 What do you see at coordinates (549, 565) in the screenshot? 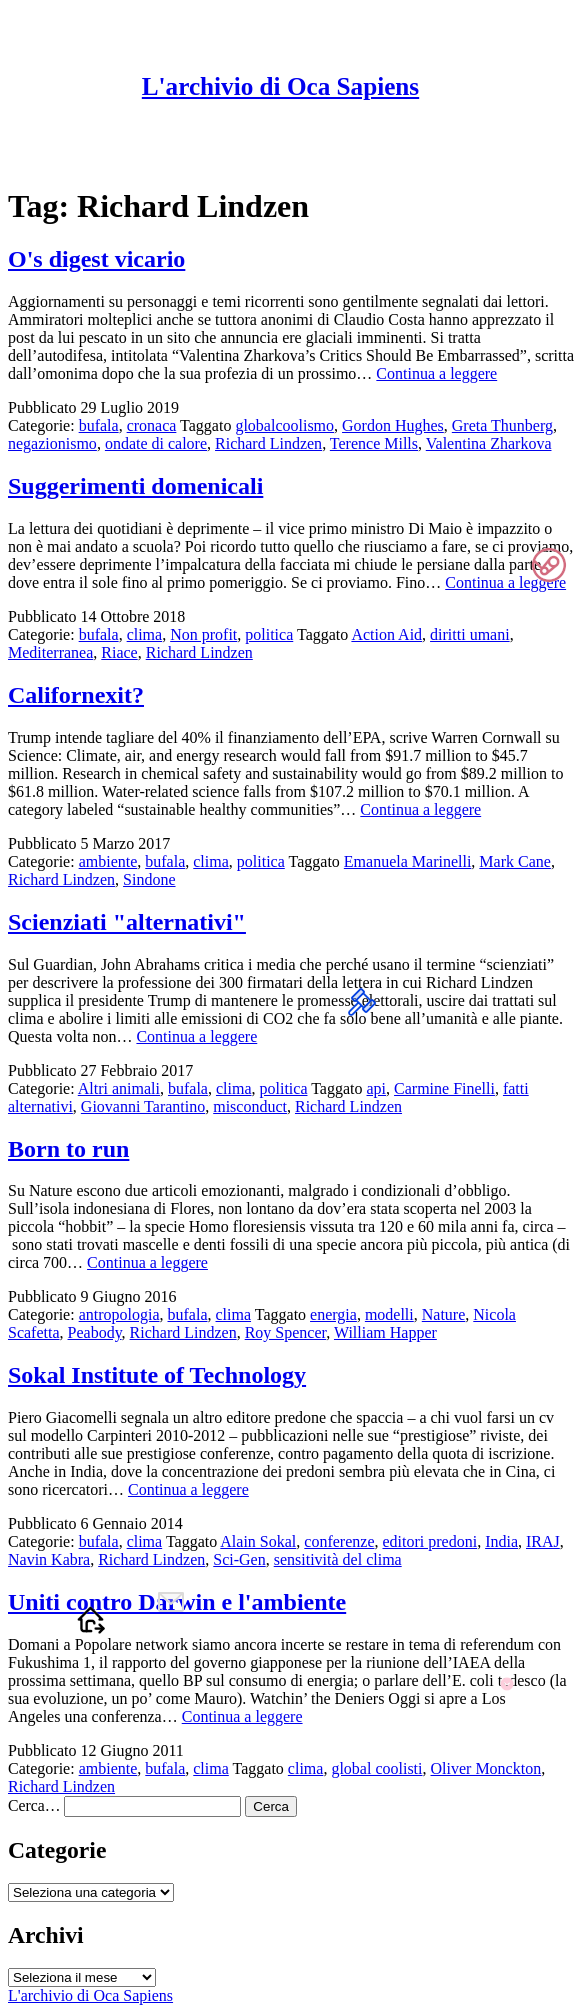
I see `open Steam gaming platform` at bounding box center [549, 565].